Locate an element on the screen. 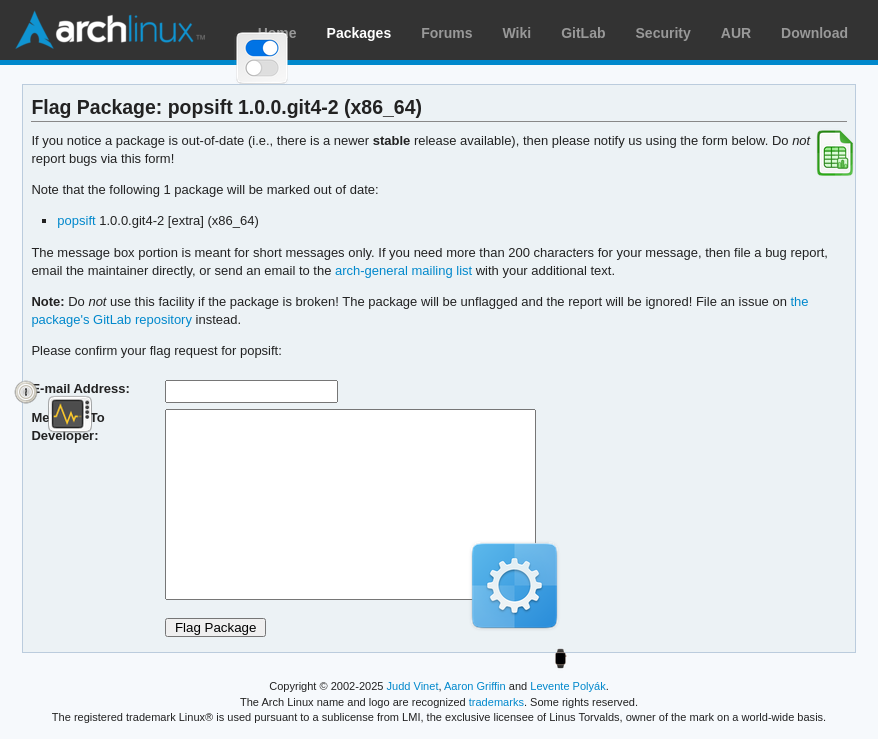 This screenshot has width=878, height=739. open unity tweak tool settings is located at coordinates (262, 58).